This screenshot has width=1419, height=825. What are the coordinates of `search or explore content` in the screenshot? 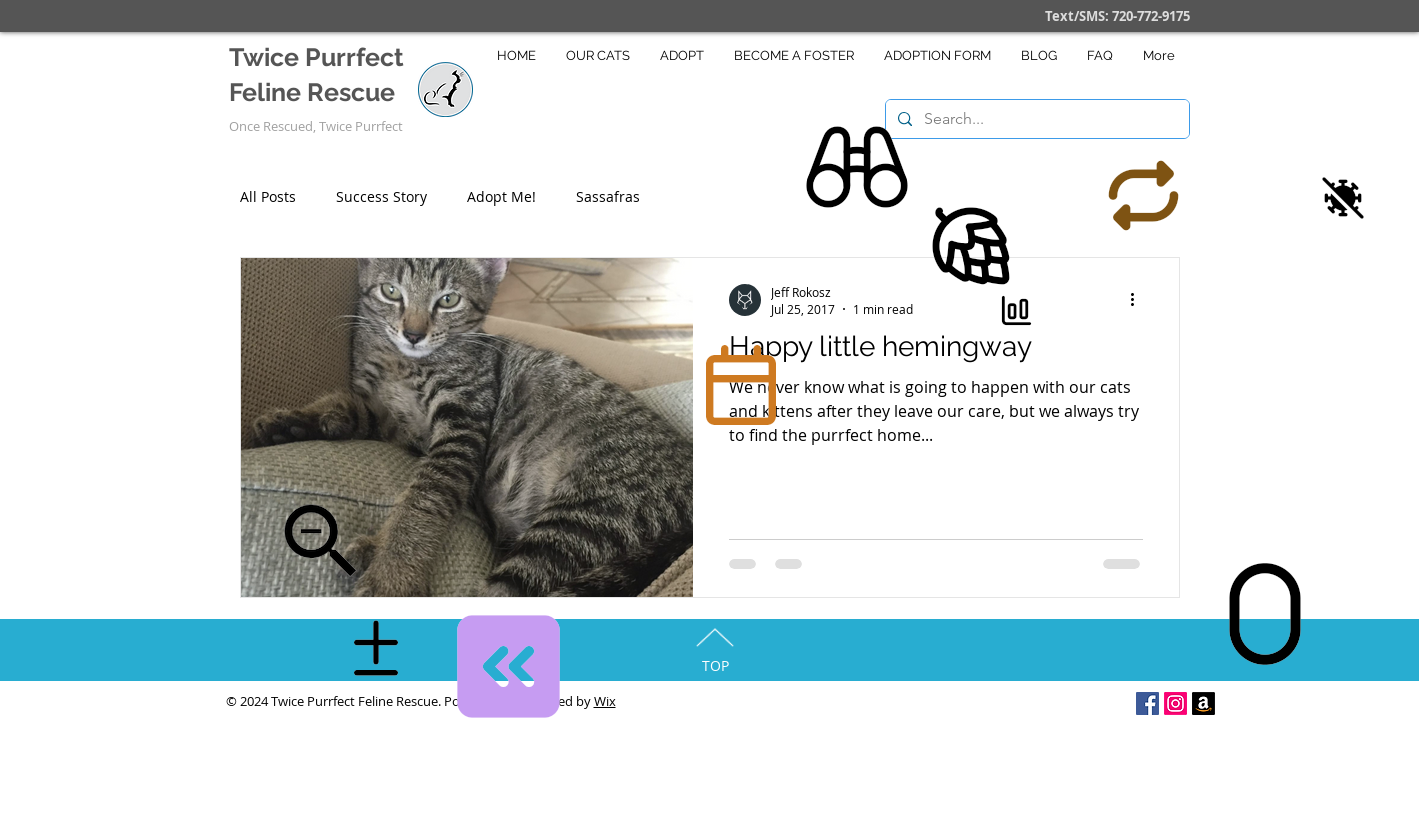 It's located at (857, 167).